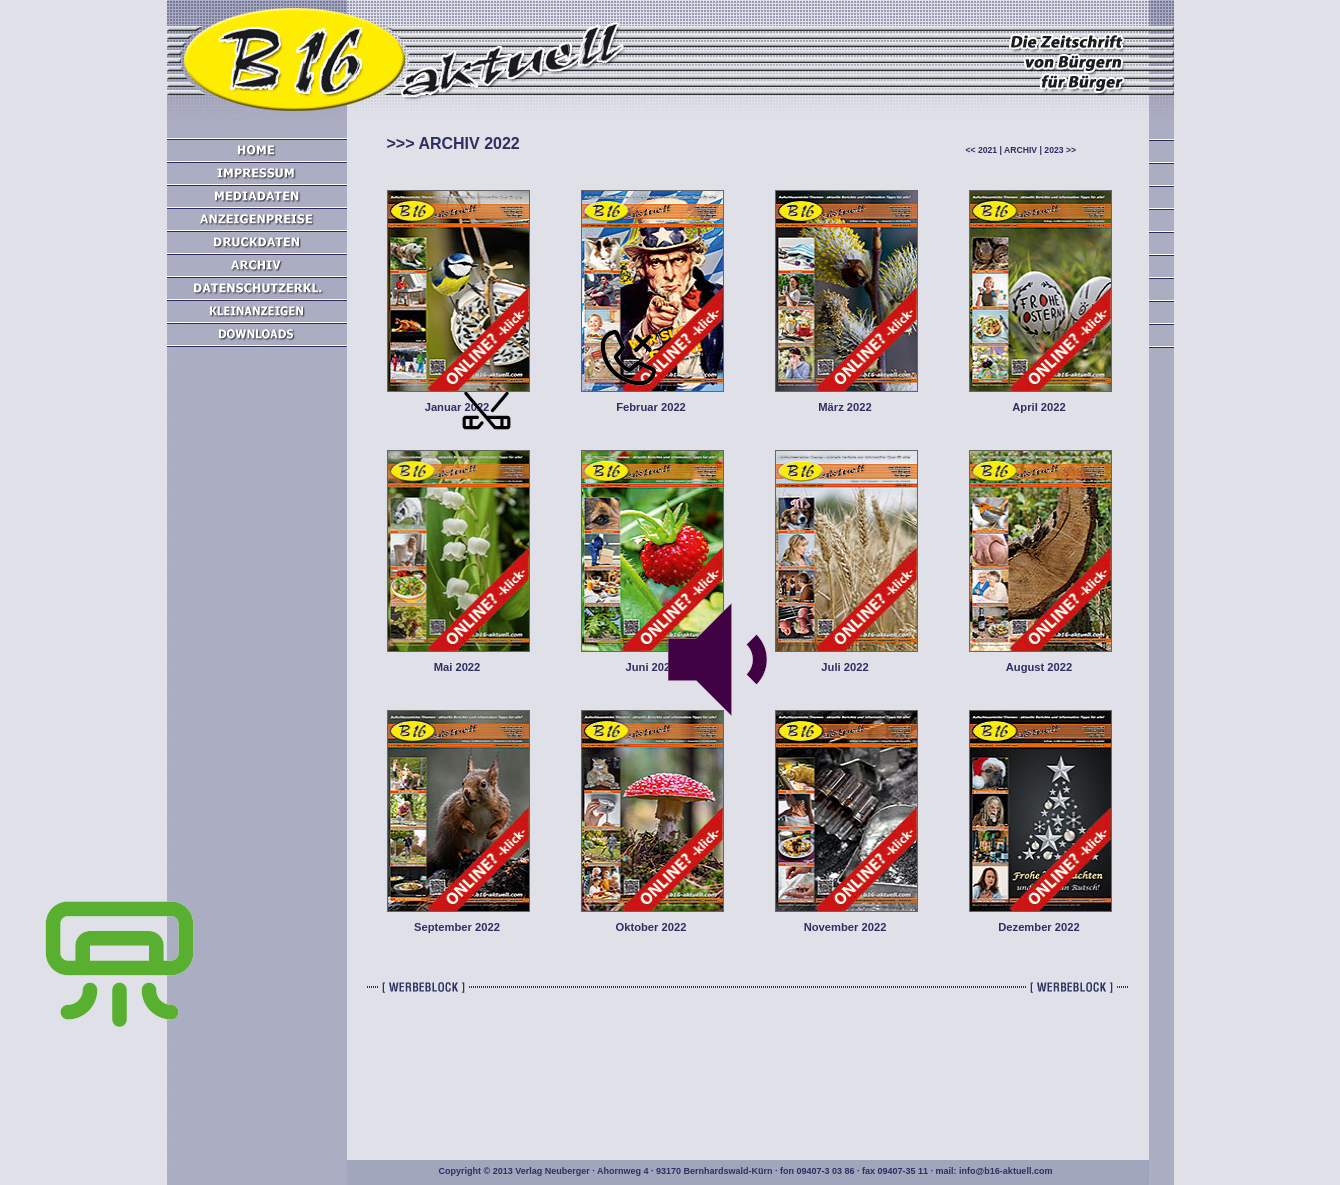 Image resolution: width=1340 pixels, height=1185 pixels. Describe the element at coordinates (119, 960) in the screenshot. I see `toggle air conditioning controls` at that location.